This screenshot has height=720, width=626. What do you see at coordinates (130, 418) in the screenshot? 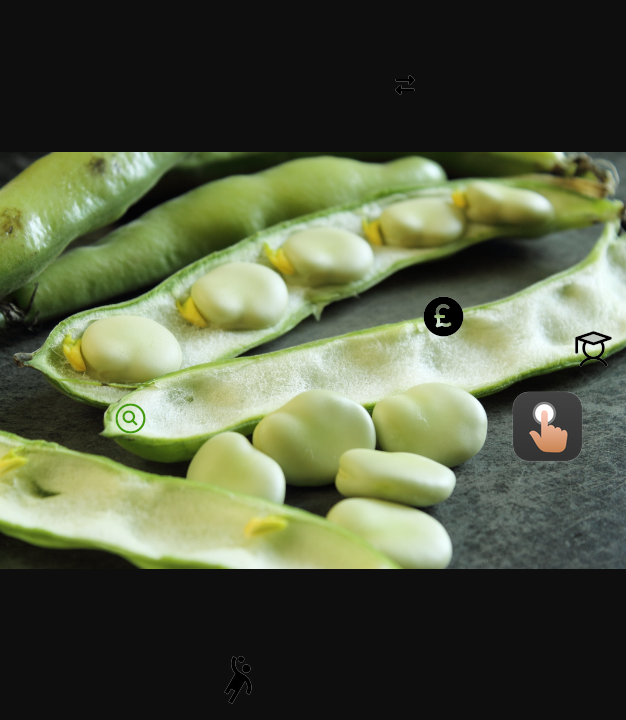
I see `tap to search` at bounding box center [130, 418].